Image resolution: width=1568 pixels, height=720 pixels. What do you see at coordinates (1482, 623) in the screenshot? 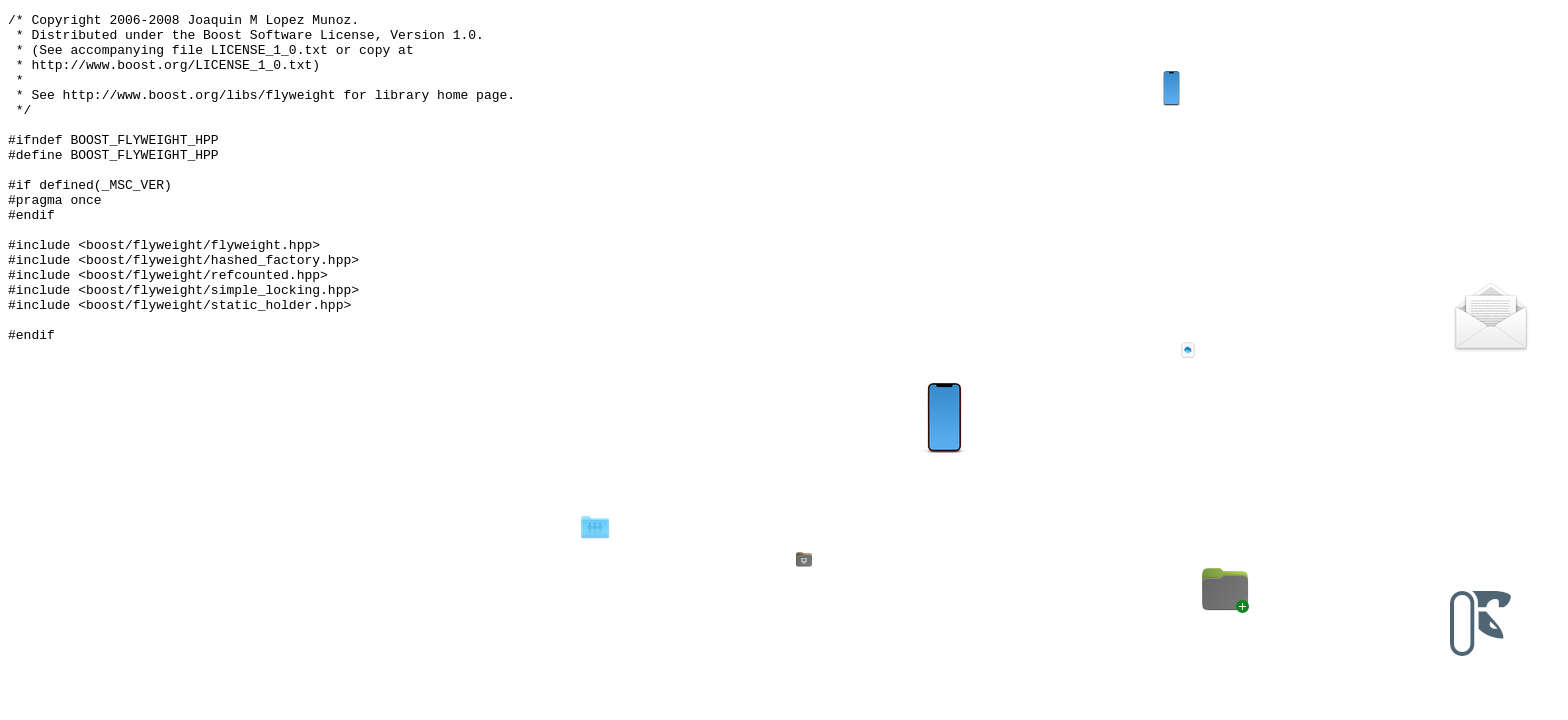
I see `access system utilities and tools` at bounding box center [1482, 623].